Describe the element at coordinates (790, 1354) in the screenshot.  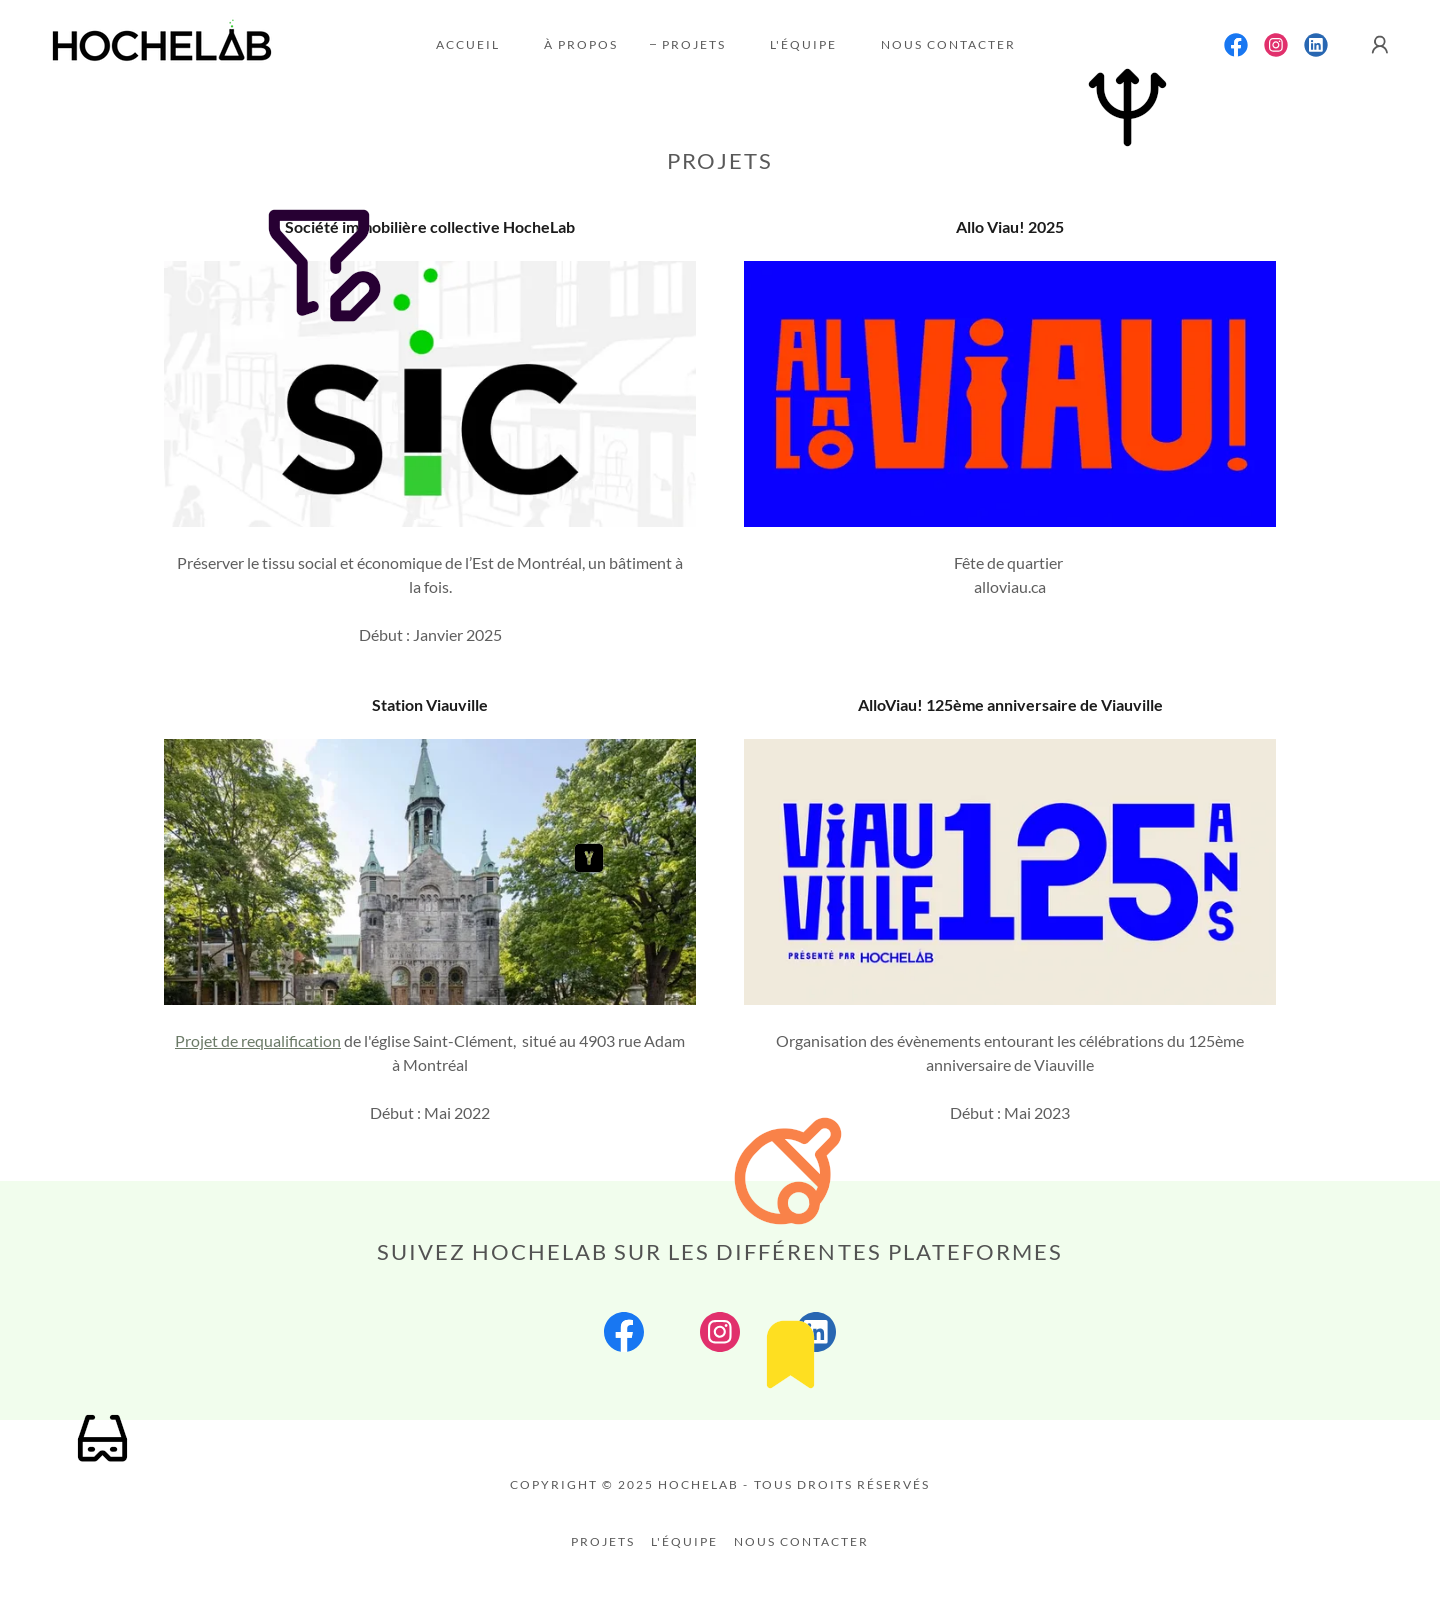
I see `save this item for later` at that location.